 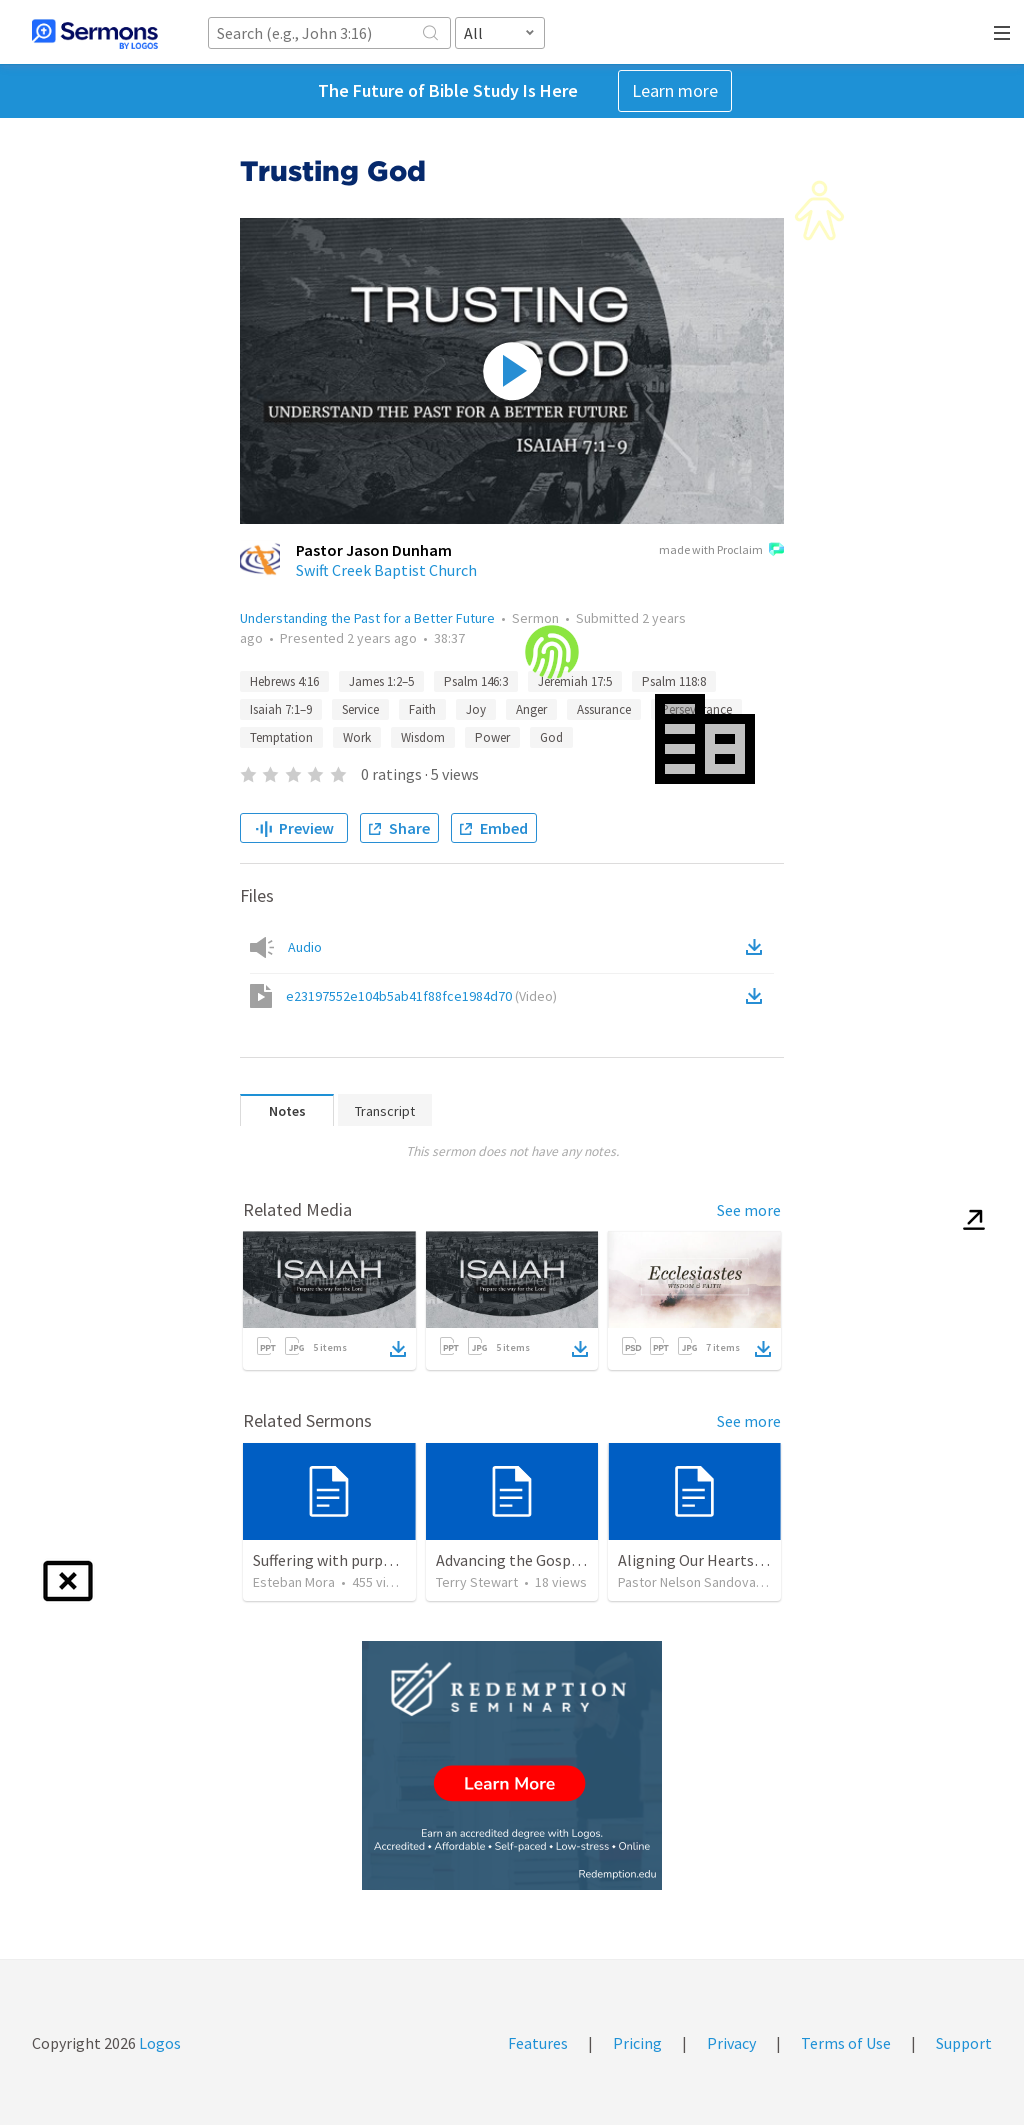 What do you see at coordinates (974, 1219) in the screenshot?
I see `open link in new window or tab` at bounding box center [974, 1219].